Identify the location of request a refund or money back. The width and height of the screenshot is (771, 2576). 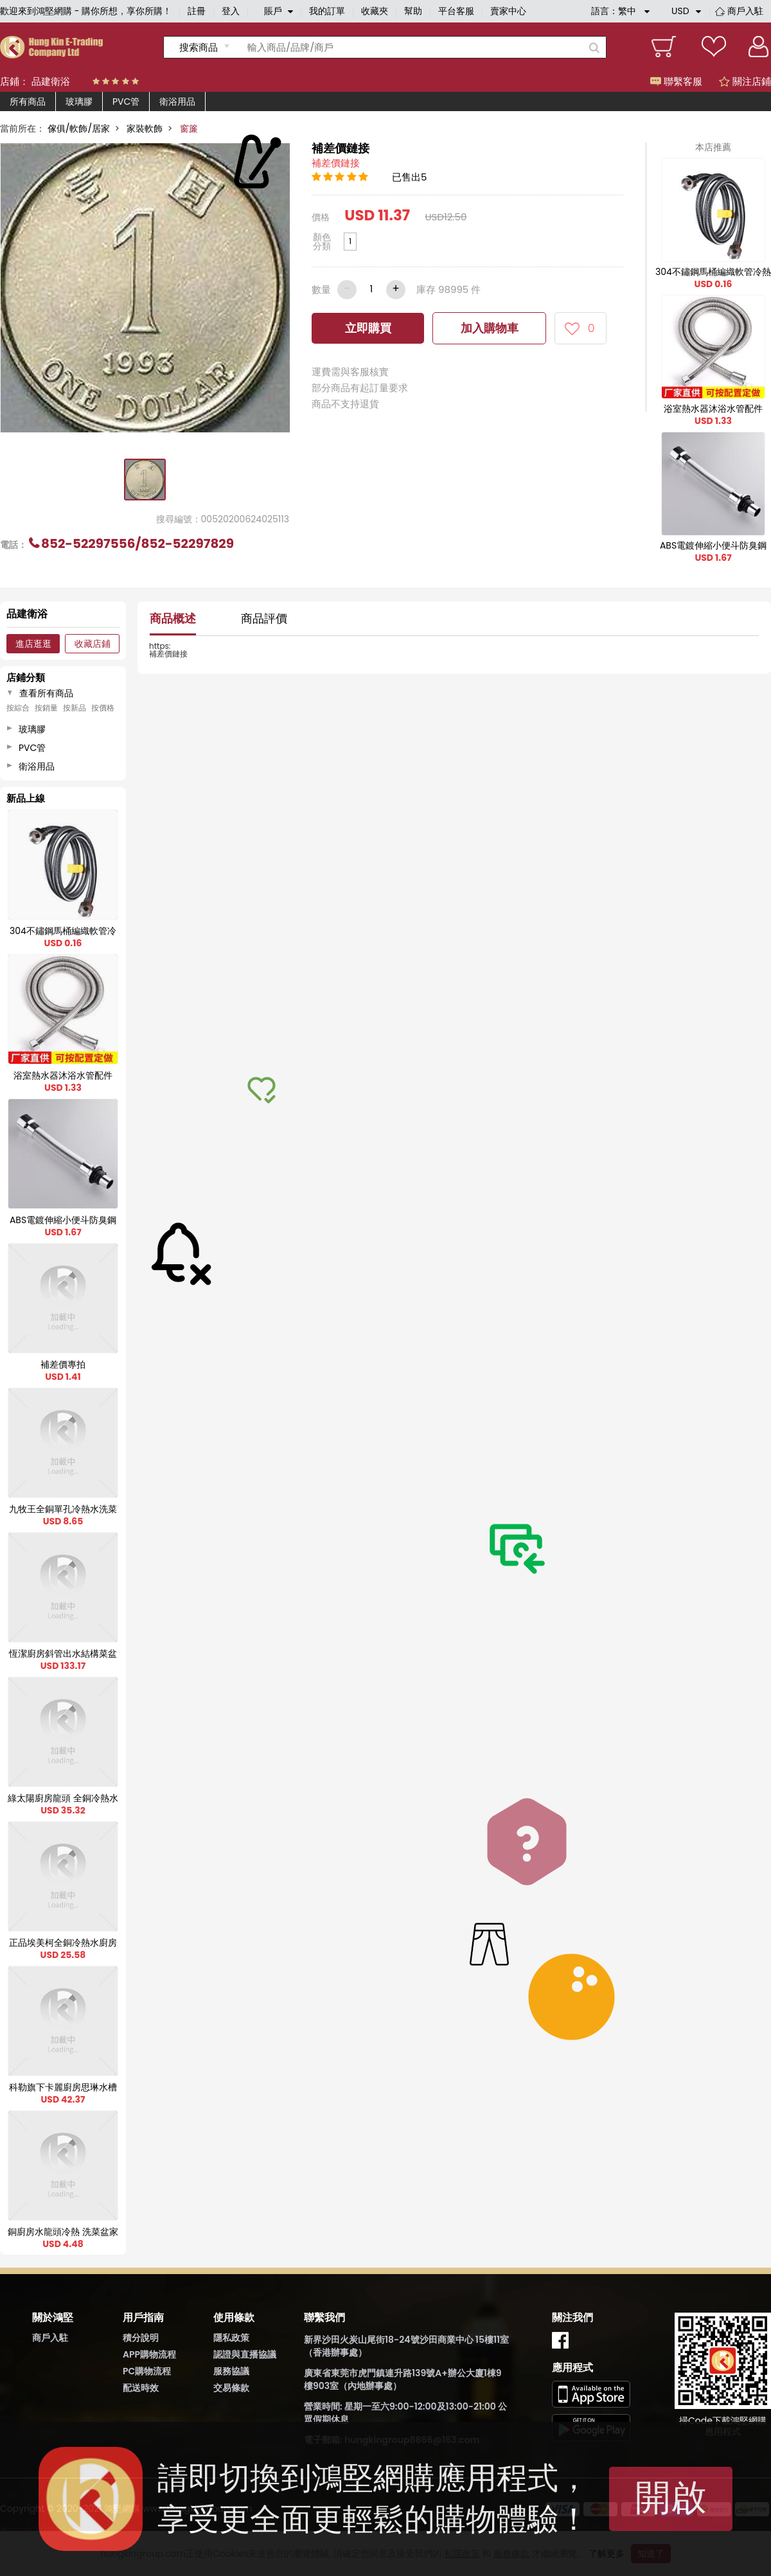
(516, 1545).